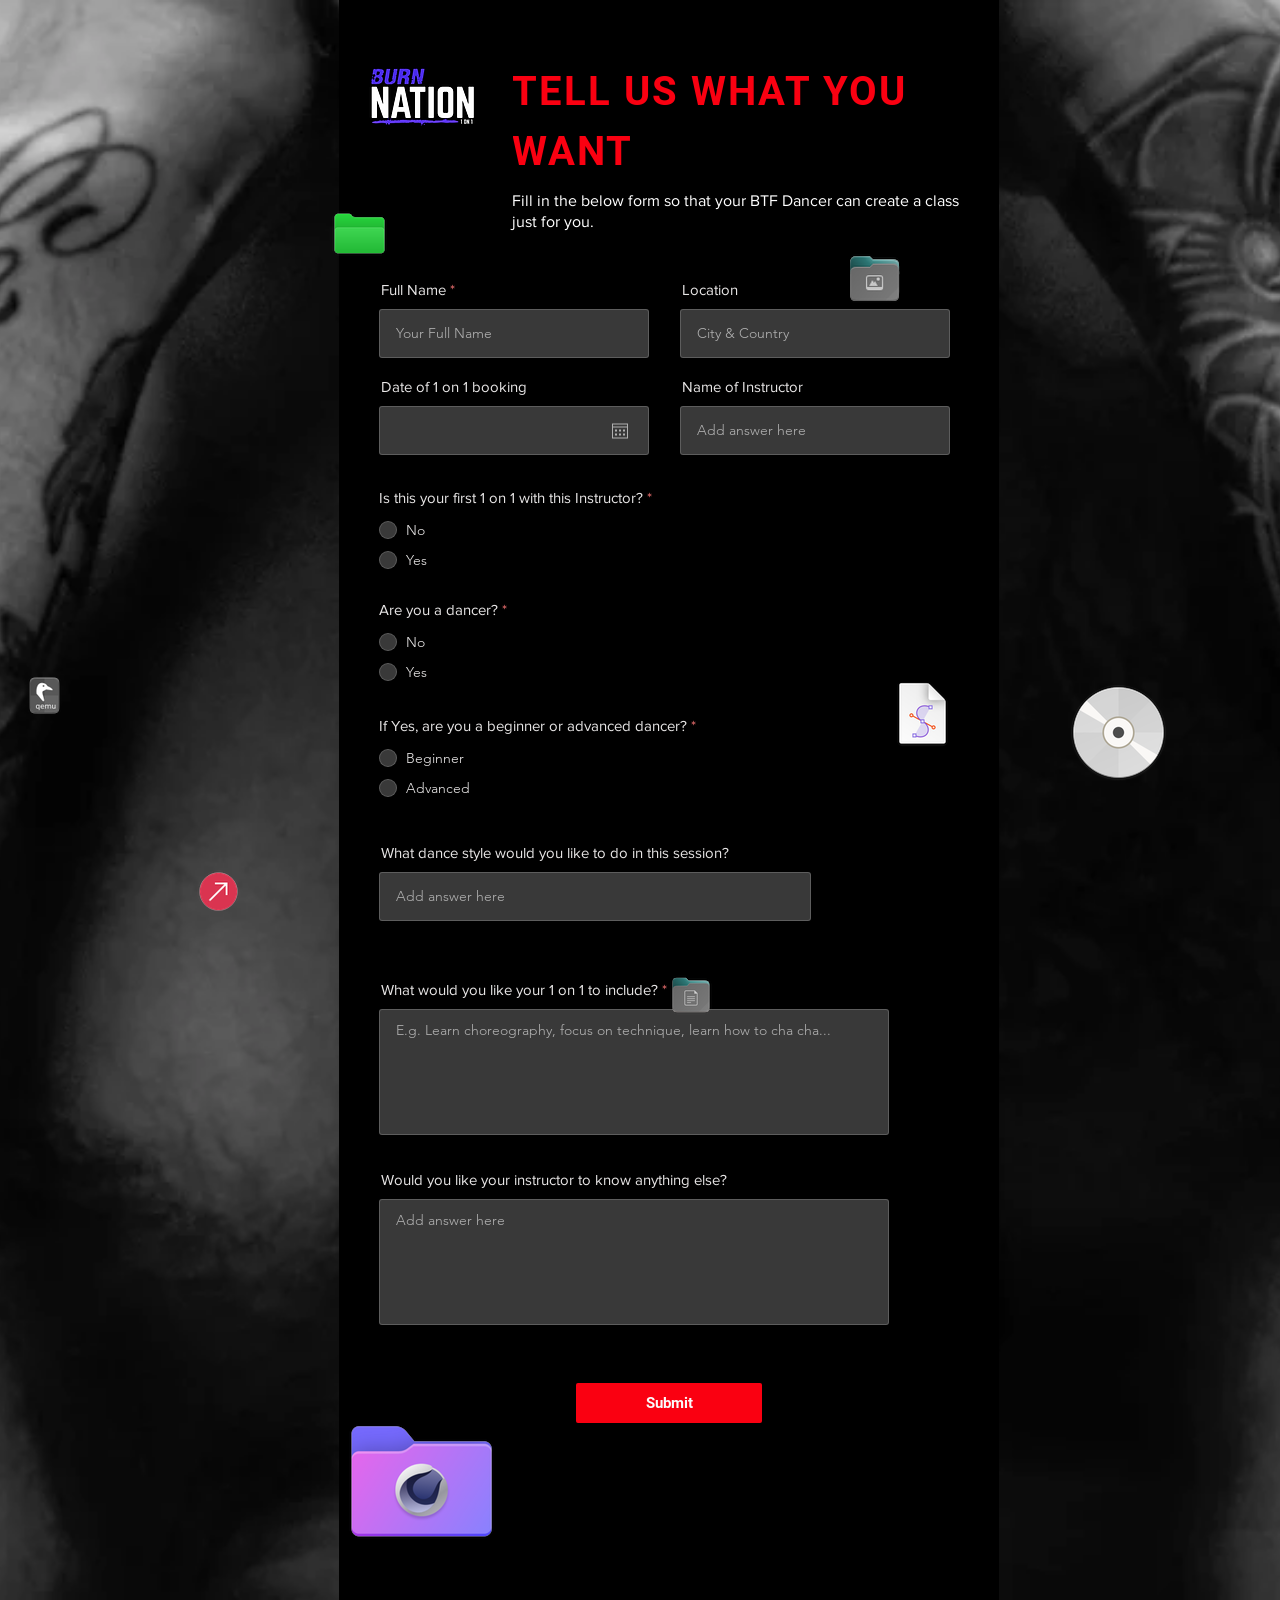 This screenshot has height=1600, width=1280. I want to click on an SVG image file, so click(922, 714).